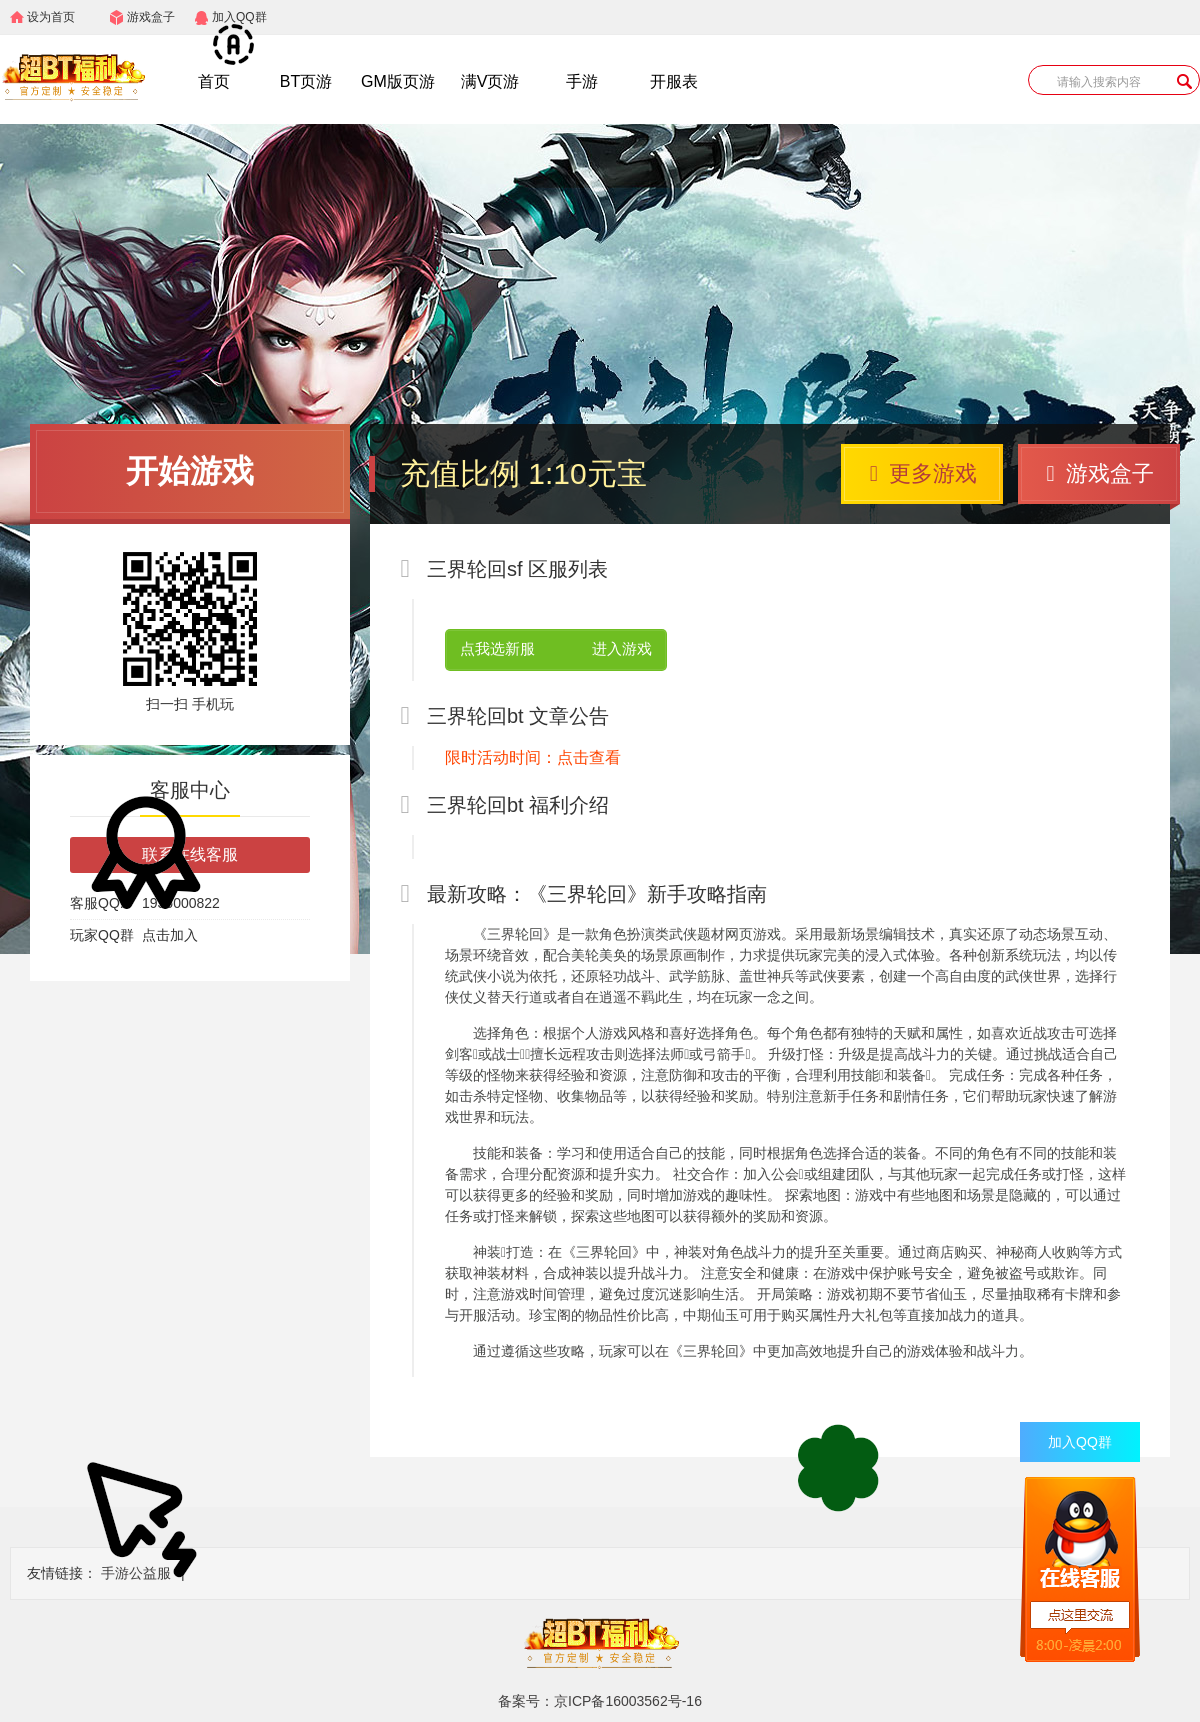 The image size is (1200, 1722). Describe the element at coordinates (839, 1468) in the screenshot. I see `indicates a michelin-starred restaurant or venue` at that location.